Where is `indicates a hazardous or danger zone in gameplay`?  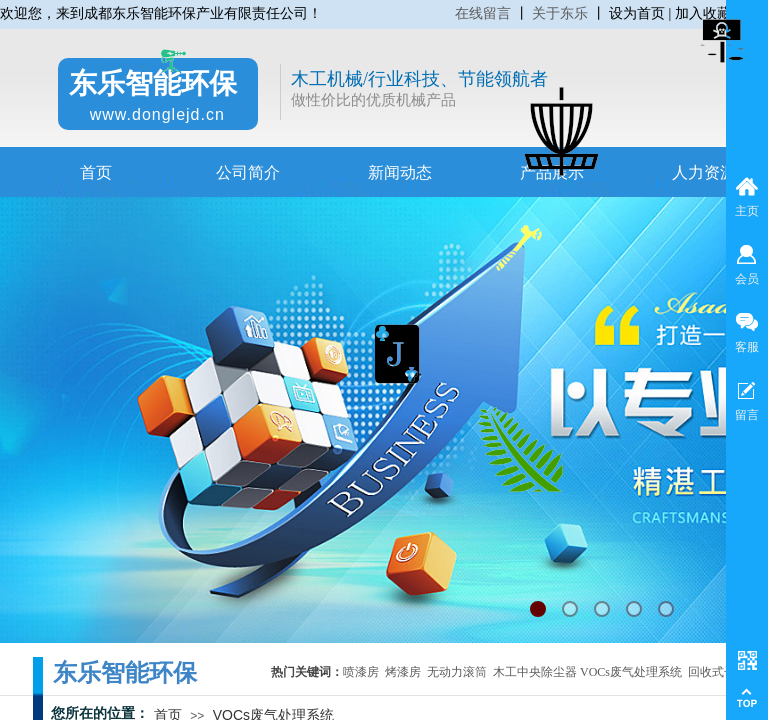
indicates a hazardous or danger zone in gameplay is located at coordinates (722, 41).